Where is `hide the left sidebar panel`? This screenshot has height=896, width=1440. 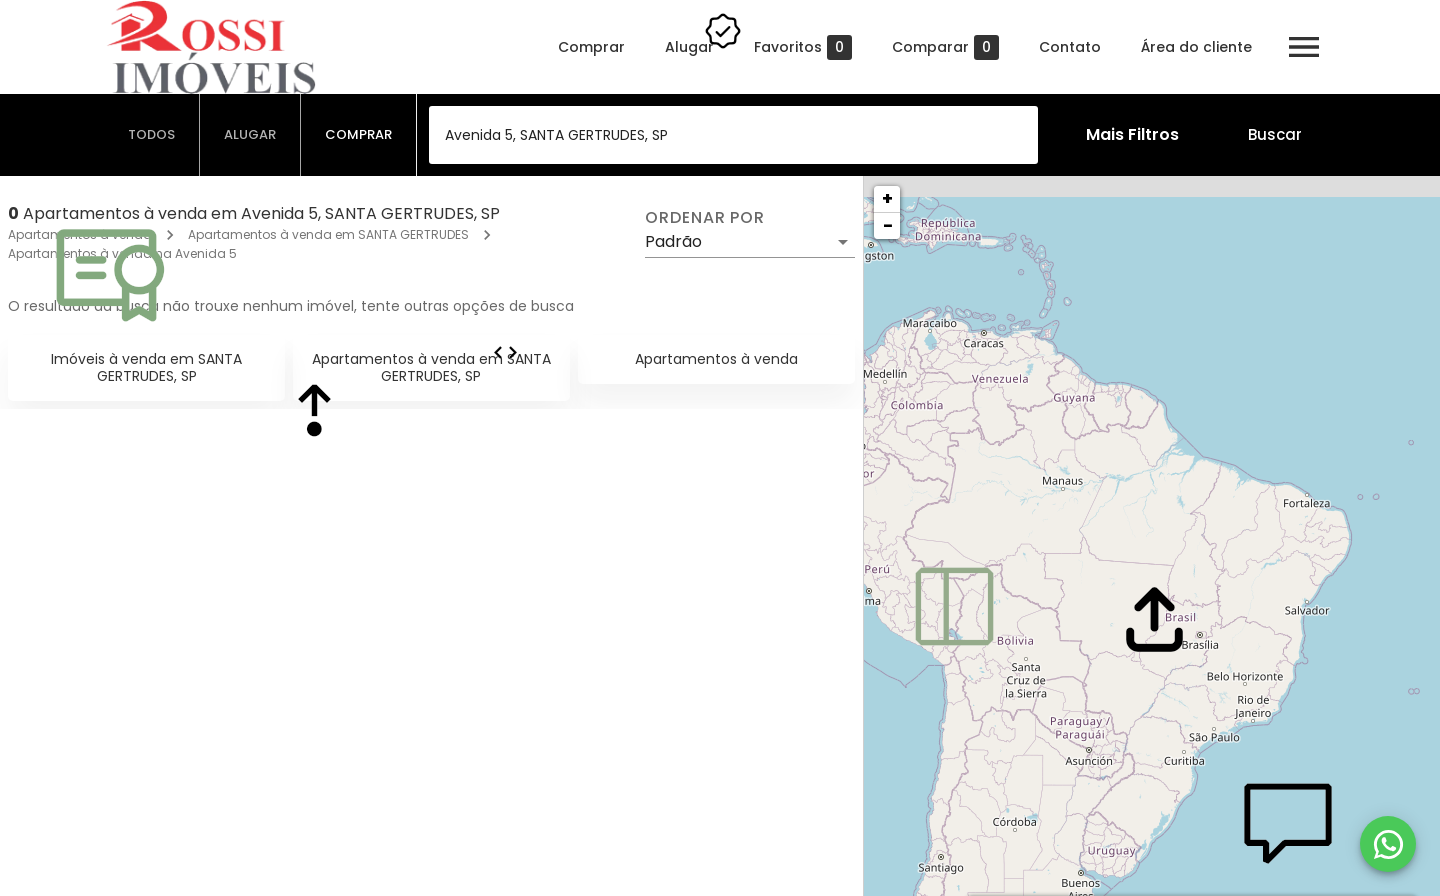 hide the left sidebar panel is located at coordinates (954, 606).